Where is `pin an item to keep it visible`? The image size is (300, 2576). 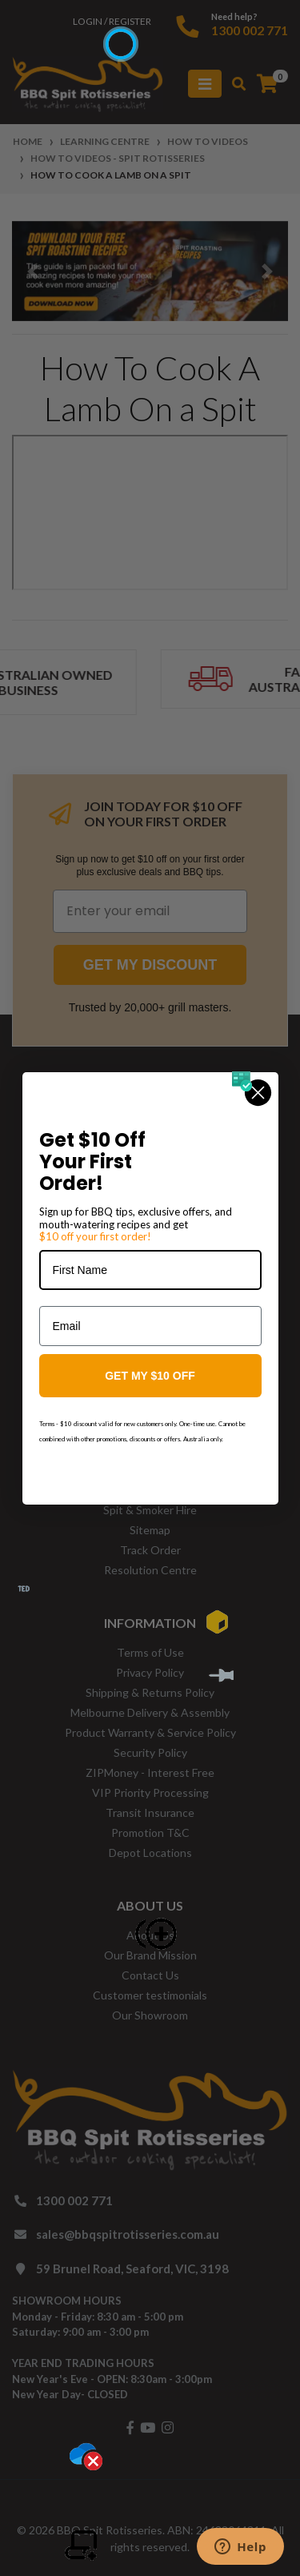
pin an item to keep it visible is located at coordinates (221, 1676).